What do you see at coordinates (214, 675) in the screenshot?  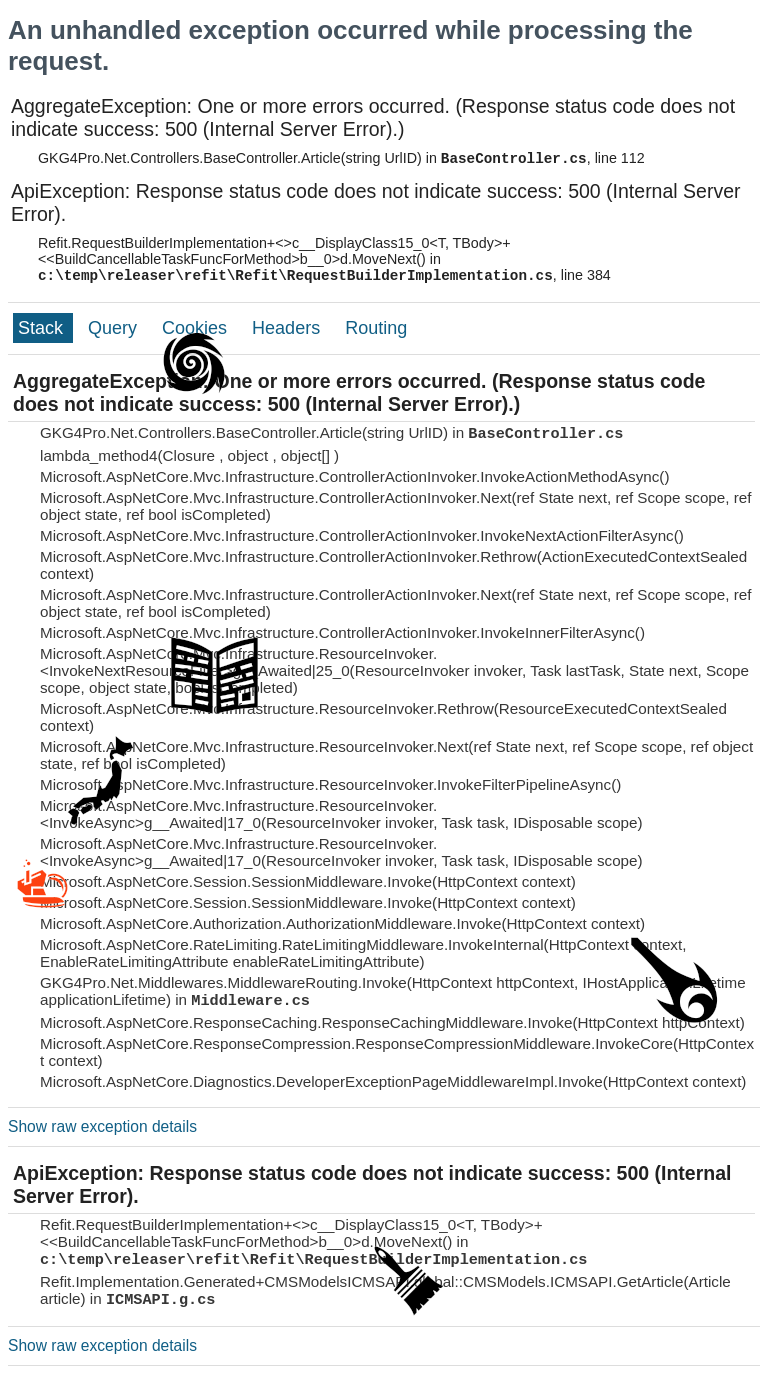 I see `view news and articles` at bounding box center [214, 675].